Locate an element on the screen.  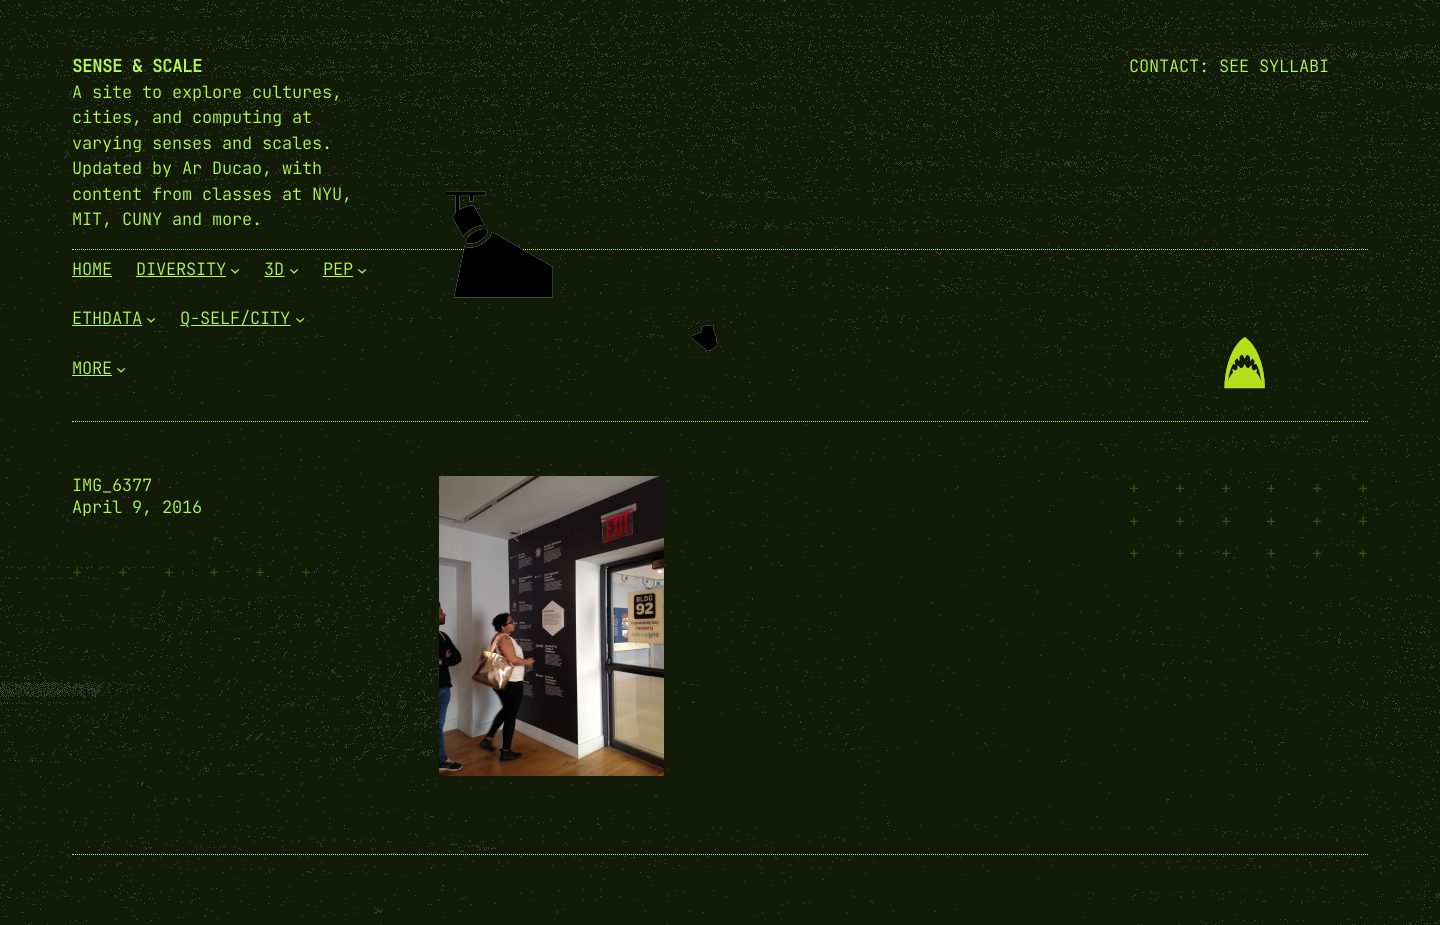
adjust stage or spotlight settings is located at coordinates (500, 245).